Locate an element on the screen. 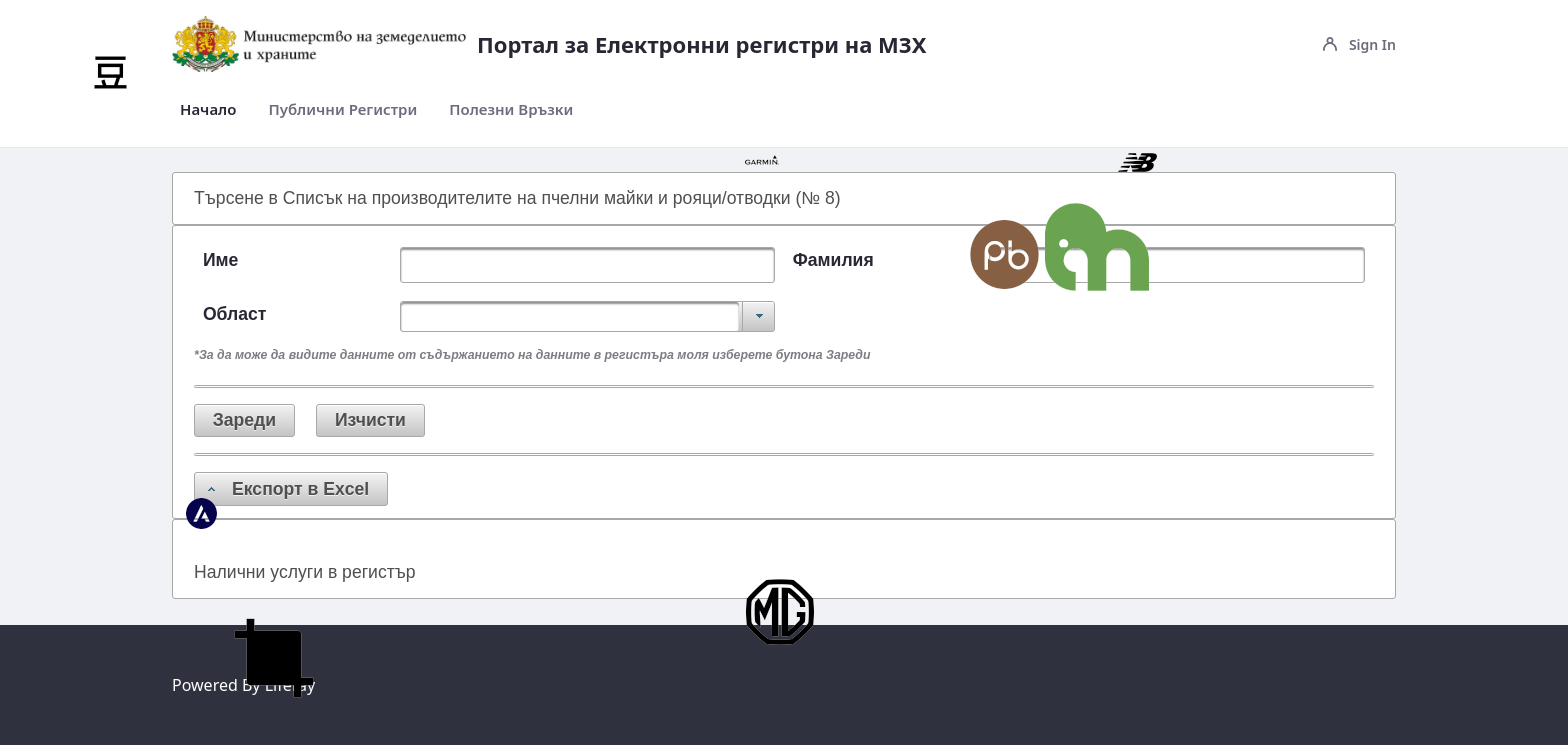  New Balance brand logo is located at coordinates (1137, 162).